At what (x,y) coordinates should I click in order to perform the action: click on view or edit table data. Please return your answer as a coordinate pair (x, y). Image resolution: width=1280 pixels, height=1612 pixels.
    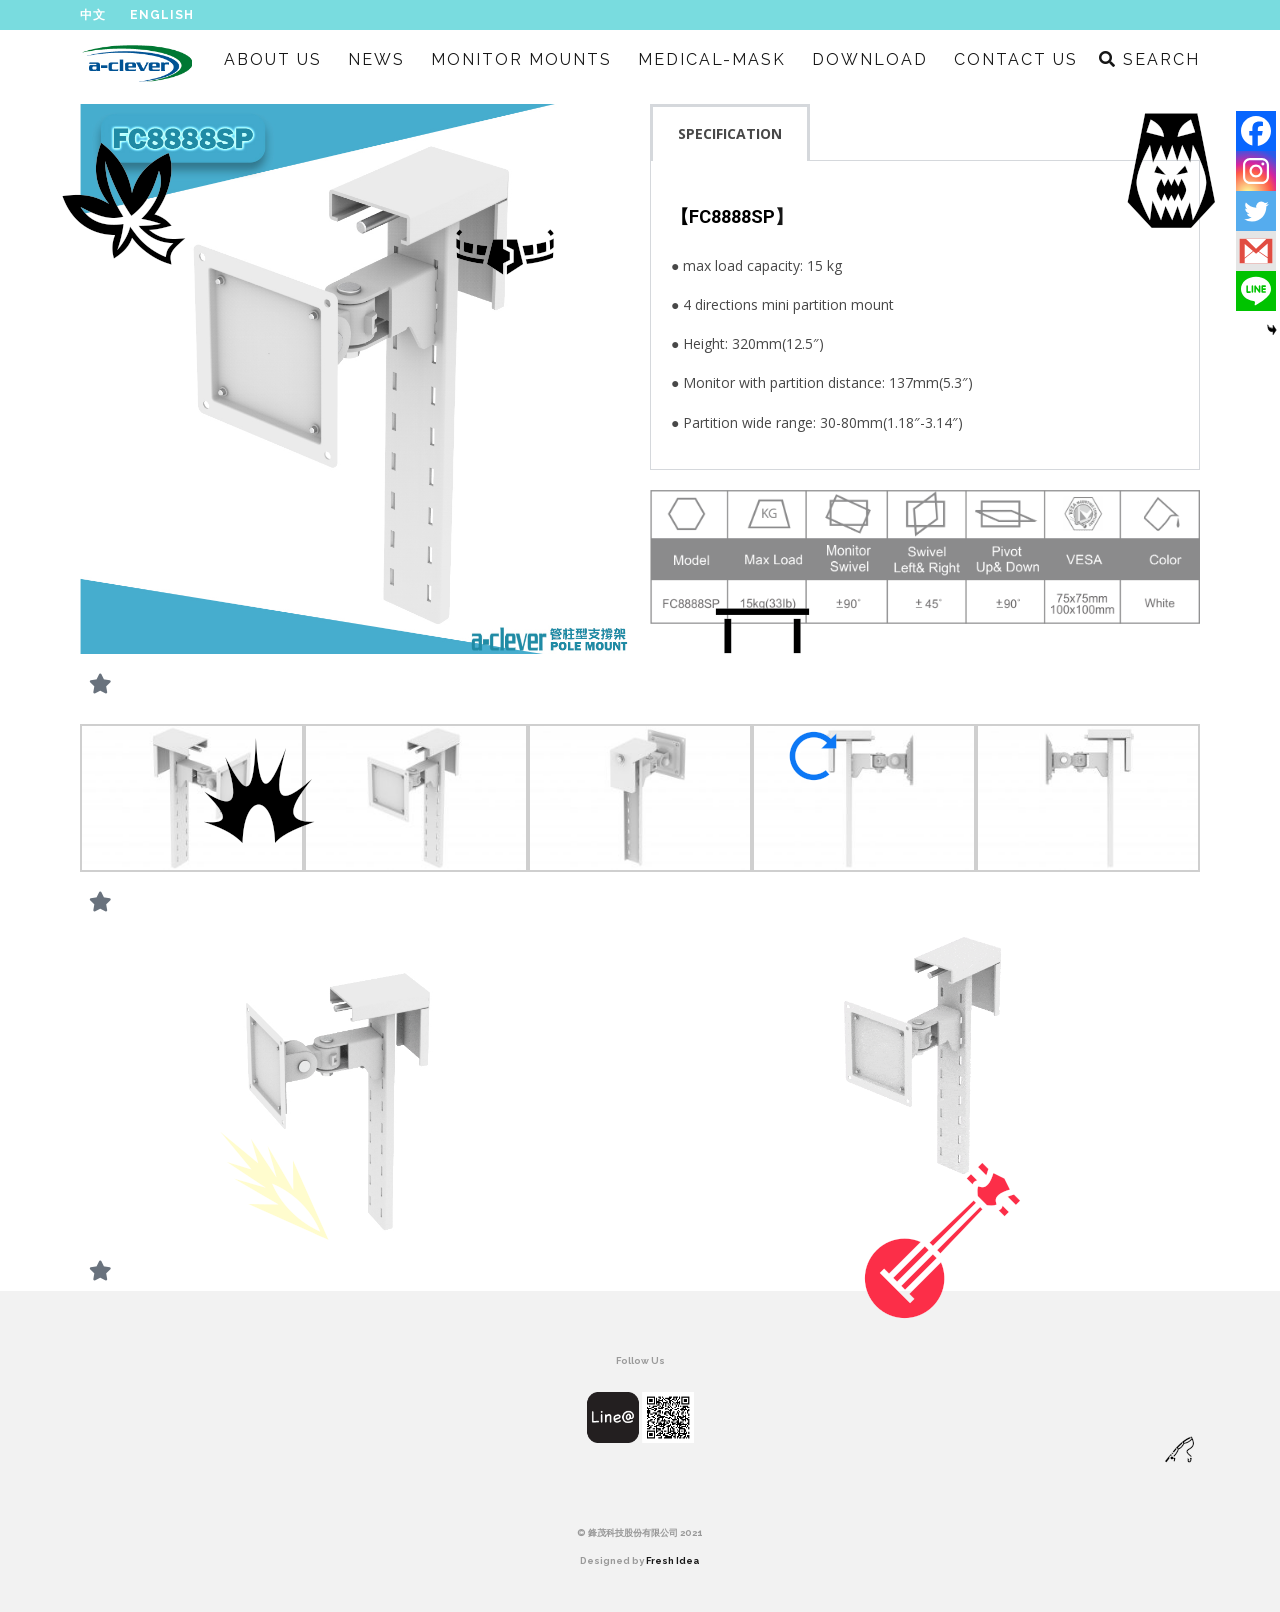
    Looking at the image, I should click on (762, 606).